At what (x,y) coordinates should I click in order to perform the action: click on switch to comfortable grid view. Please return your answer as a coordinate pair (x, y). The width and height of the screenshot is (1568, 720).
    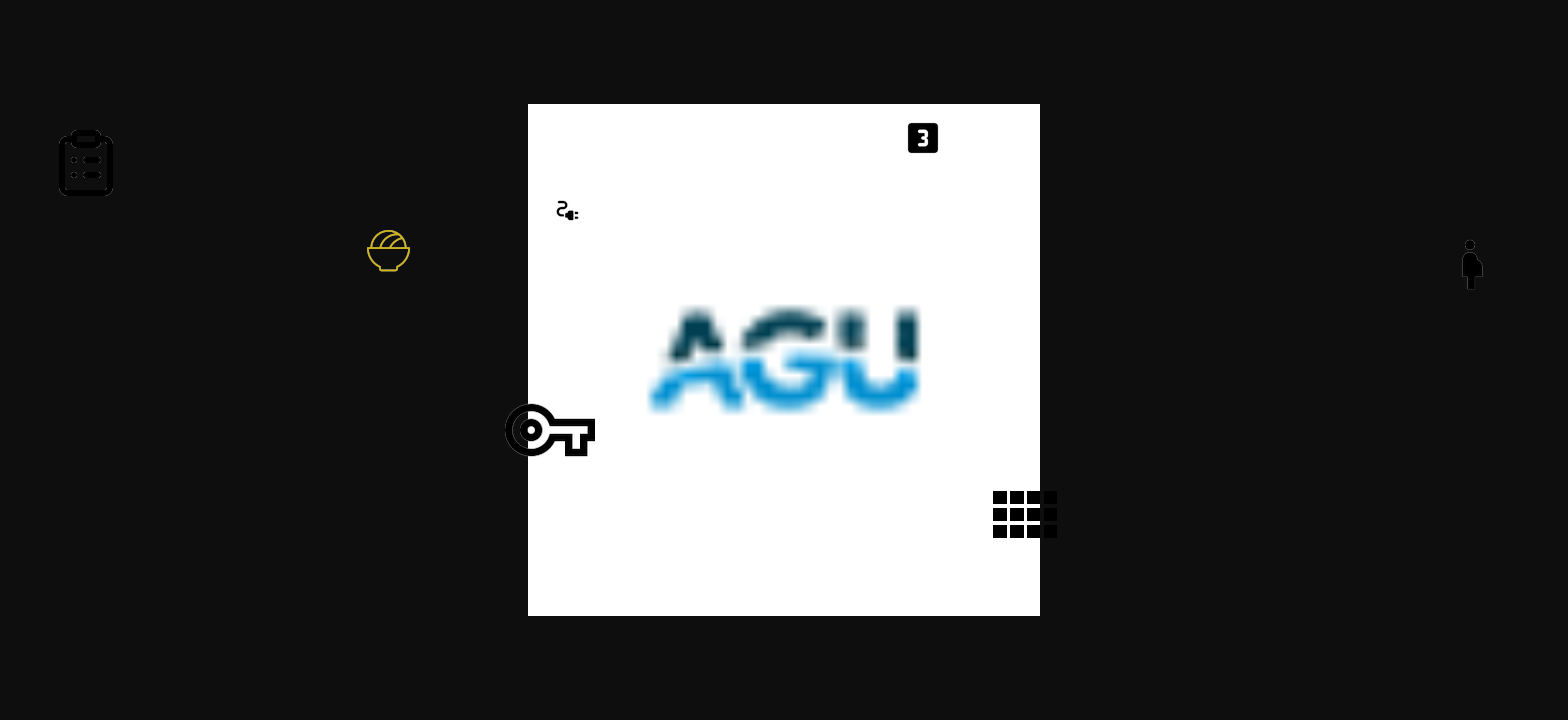
    Looking at the image, I should click on (1023, 514).